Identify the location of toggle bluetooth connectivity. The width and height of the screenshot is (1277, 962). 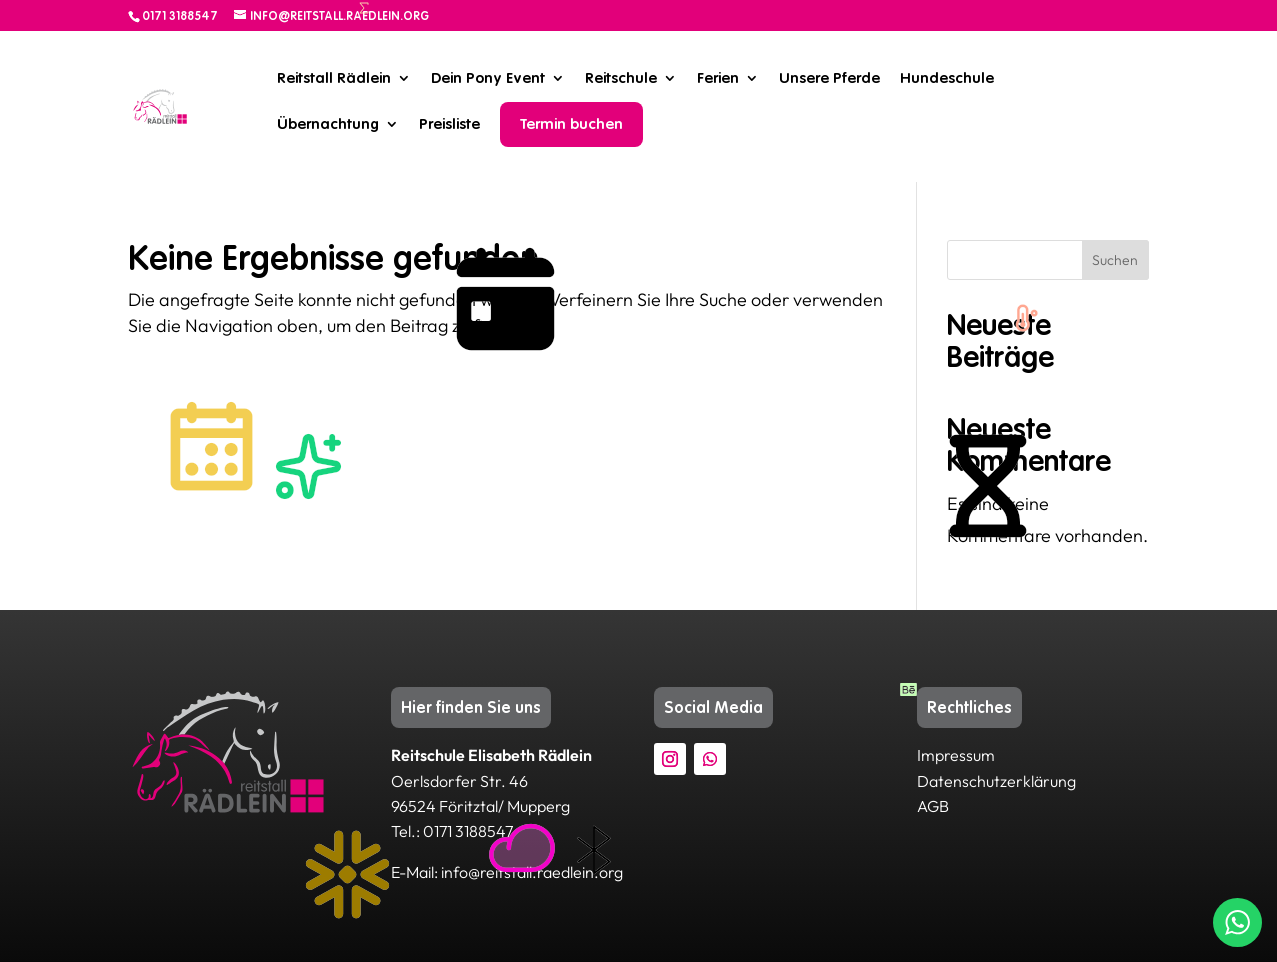
(594, 850).